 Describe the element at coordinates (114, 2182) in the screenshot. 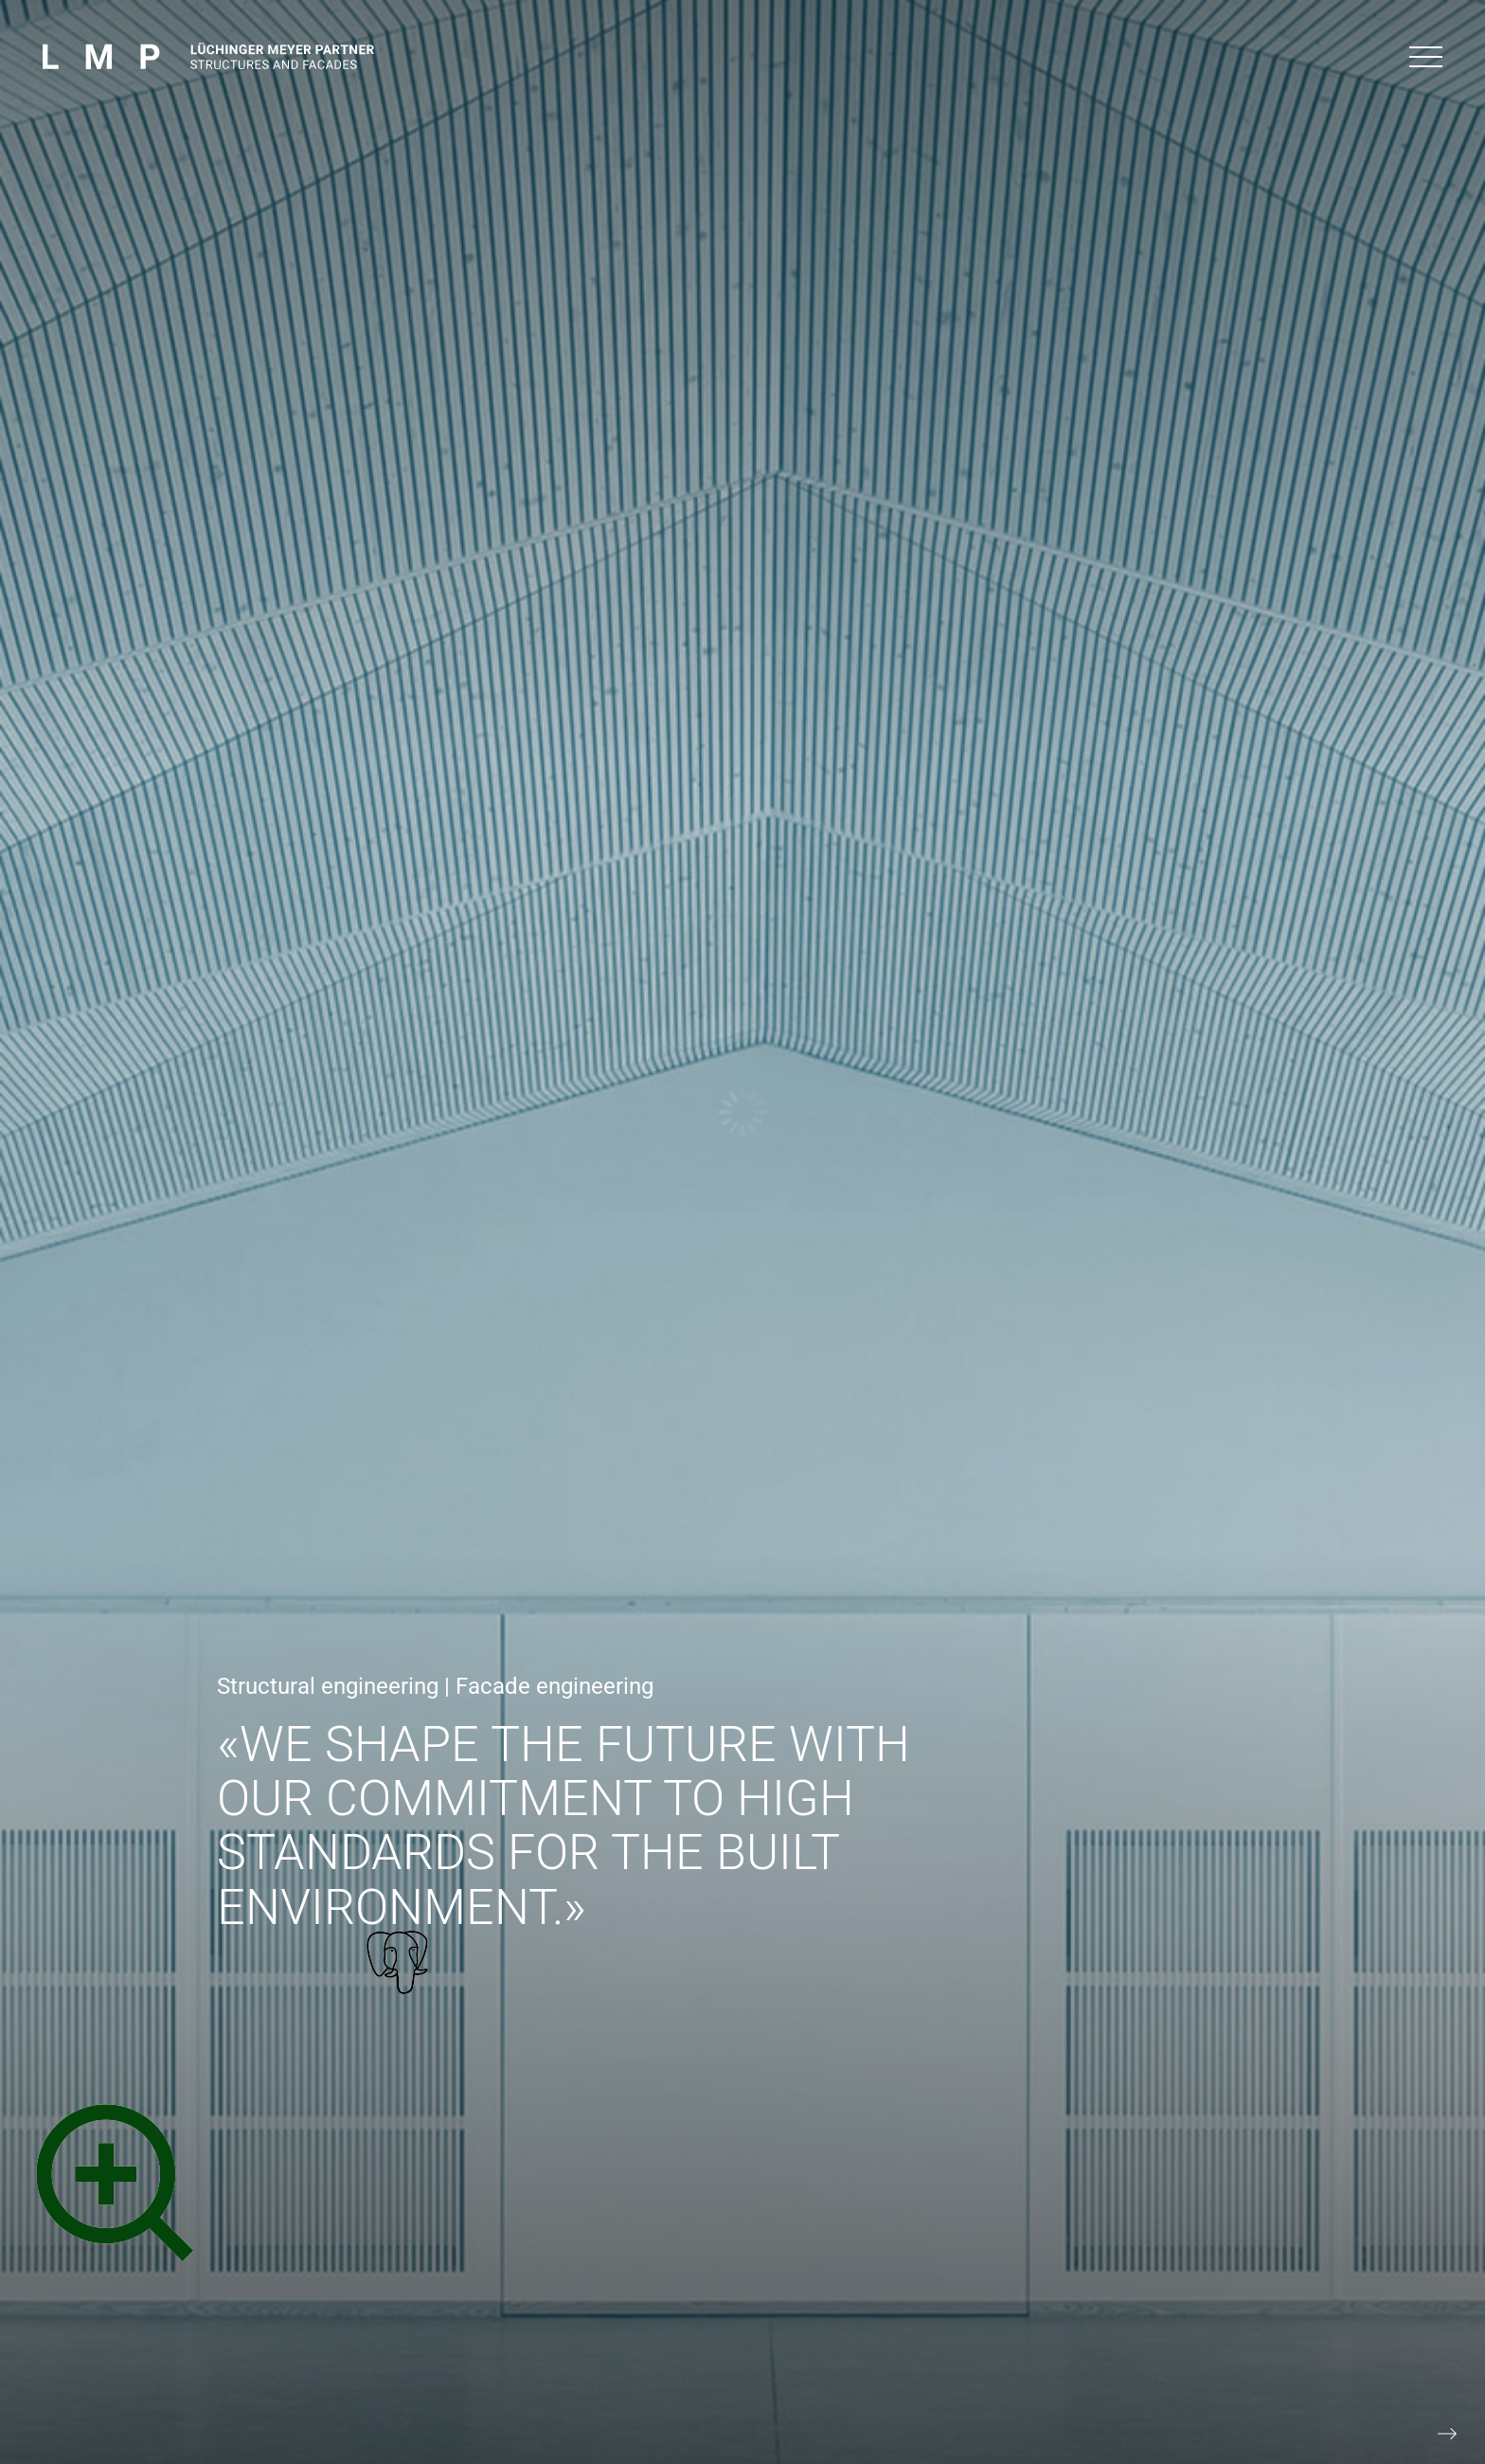

I see `zoom in on content` at that location.